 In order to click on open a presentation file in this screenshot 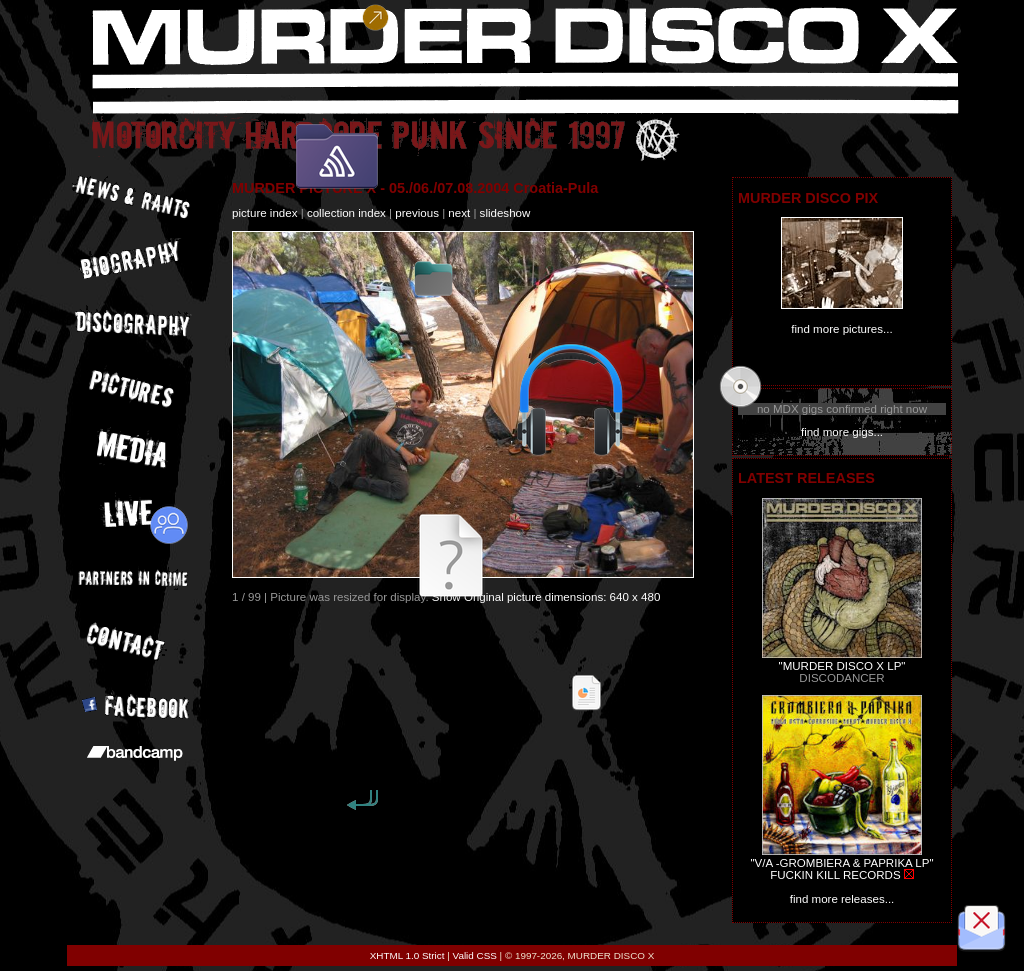, I will do `click(586, 692)`.